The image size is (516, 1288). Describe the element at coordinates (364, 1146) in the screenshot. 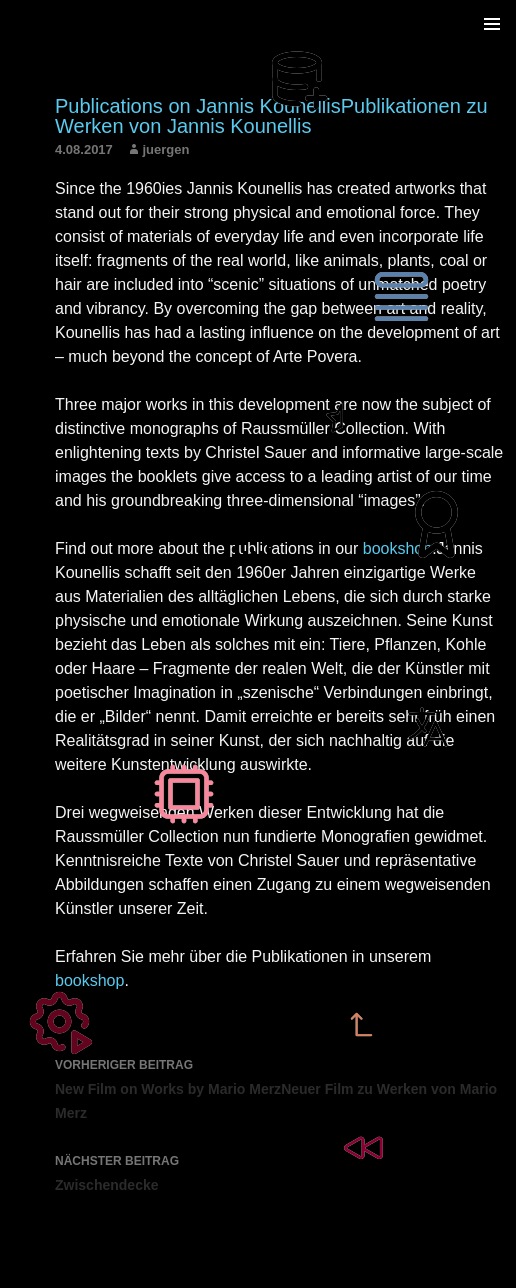

I see `rewind or skip to previous track` at that location.